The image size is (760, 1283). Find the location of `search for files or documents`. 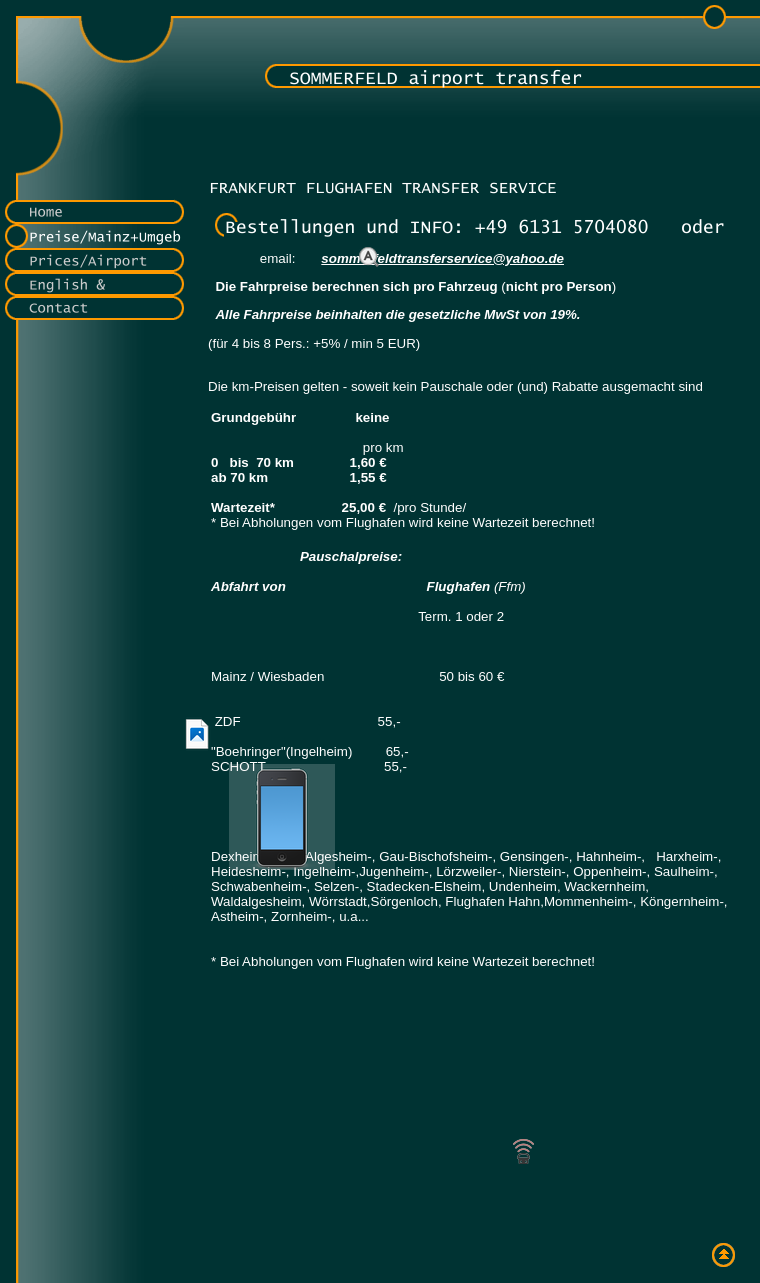

search for files or documents is located at coordinates (369, 257).